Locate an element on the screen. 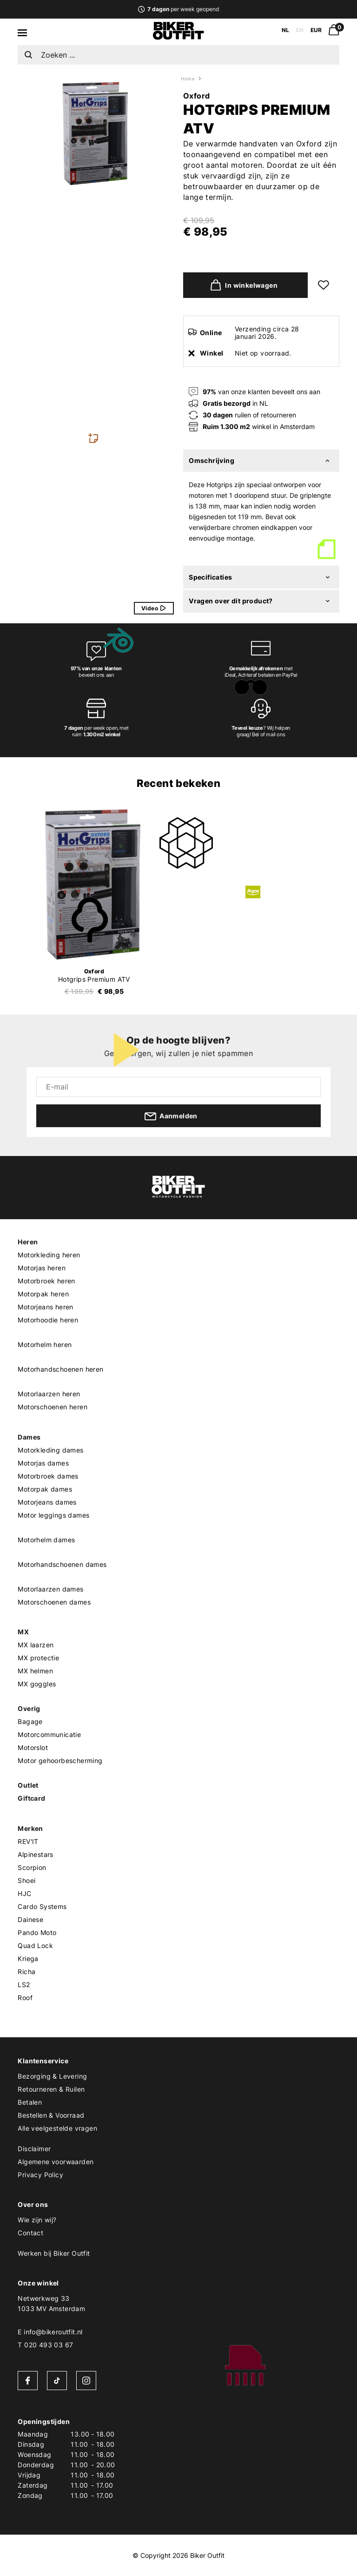  Argos retailer logo is located at coordinates (253, 892).